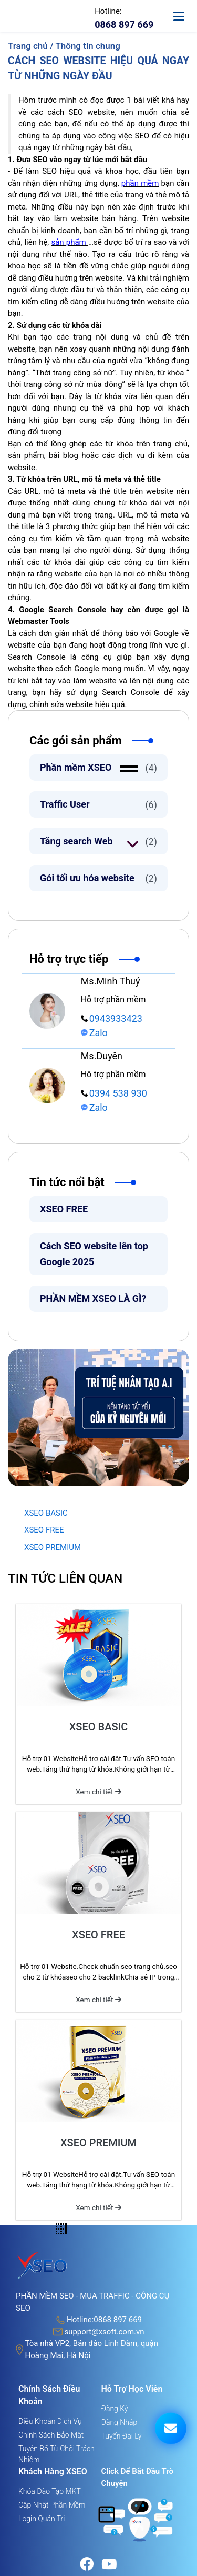 The image size is (197, 2576). What do you see at coordinates (61, 2229) in the screenshot?
I see `apply border to the right edge of a cell or selection` at bounding box center [61, 2229].